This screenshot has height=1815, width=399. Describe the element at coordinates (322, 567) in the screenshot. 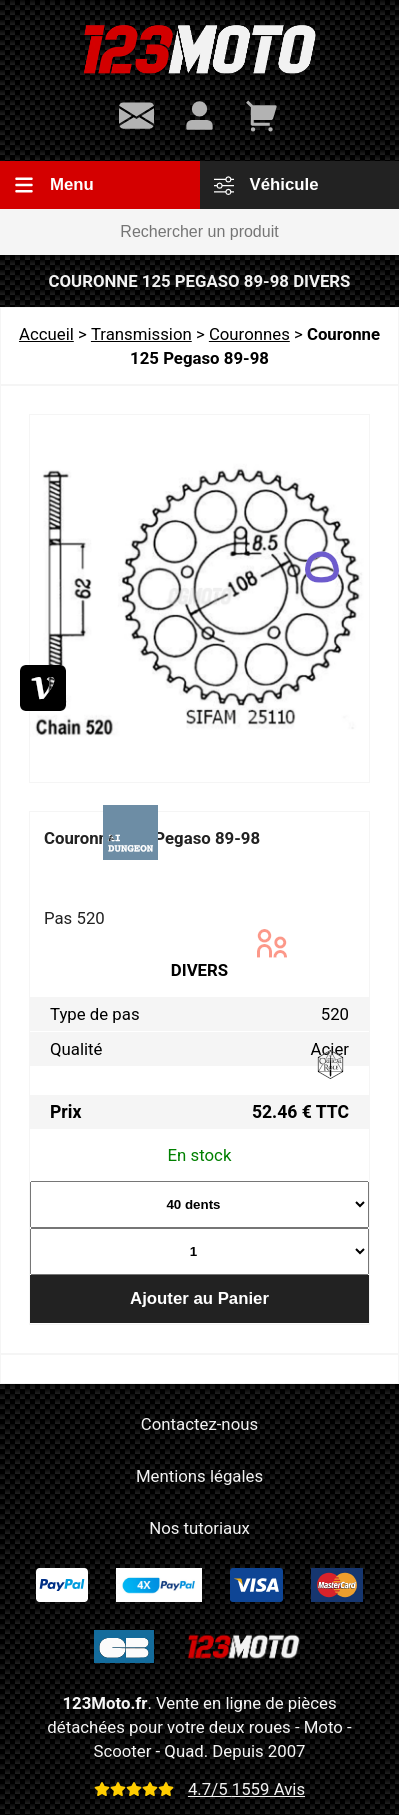

I see `open Uptime Kuma monitoring dashboard` at that location.